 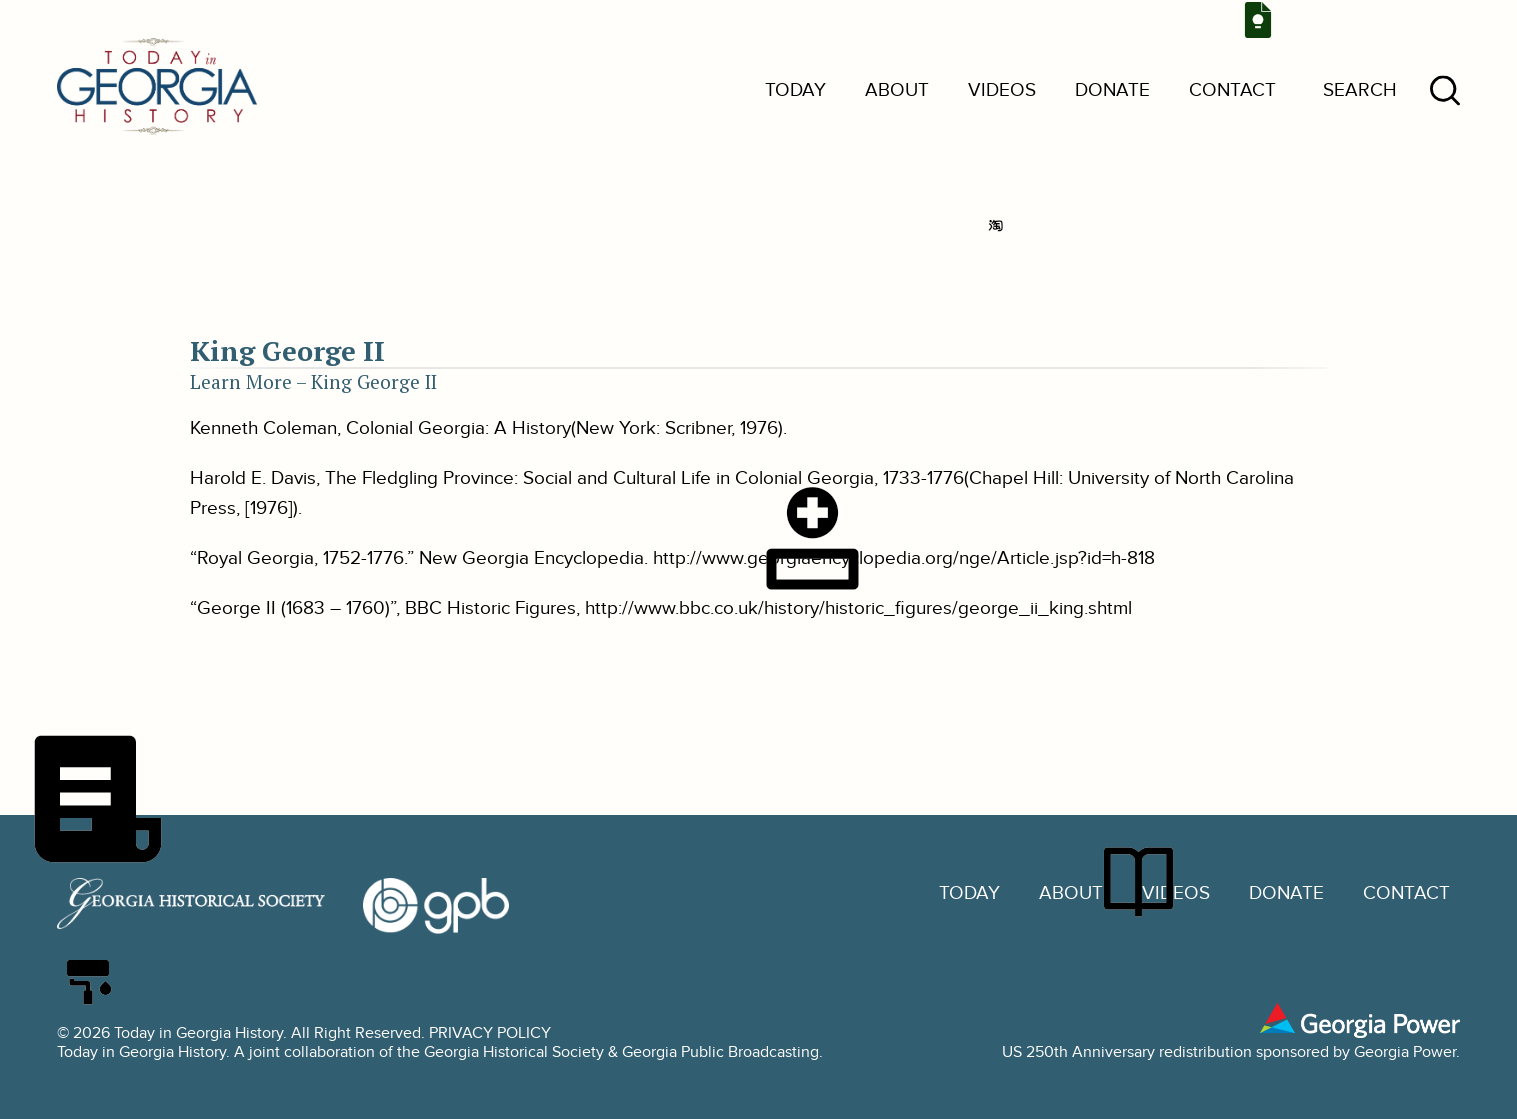 What do you see at coordinates (995, 225) in the screenshot?
I see `open Taobao app` at bounding box center [995, 225].